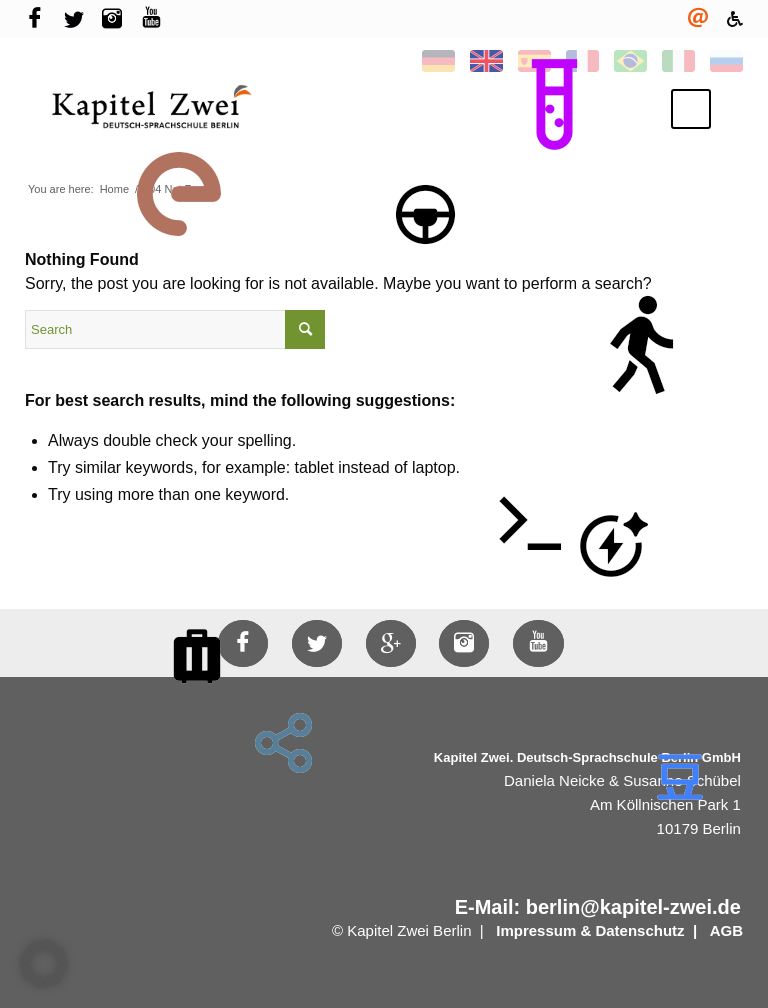 The height and width of the screenshot is (1008, 768). Describe the element at coordinates (285, 743) in the screenshot. I see `share this content` at that location.